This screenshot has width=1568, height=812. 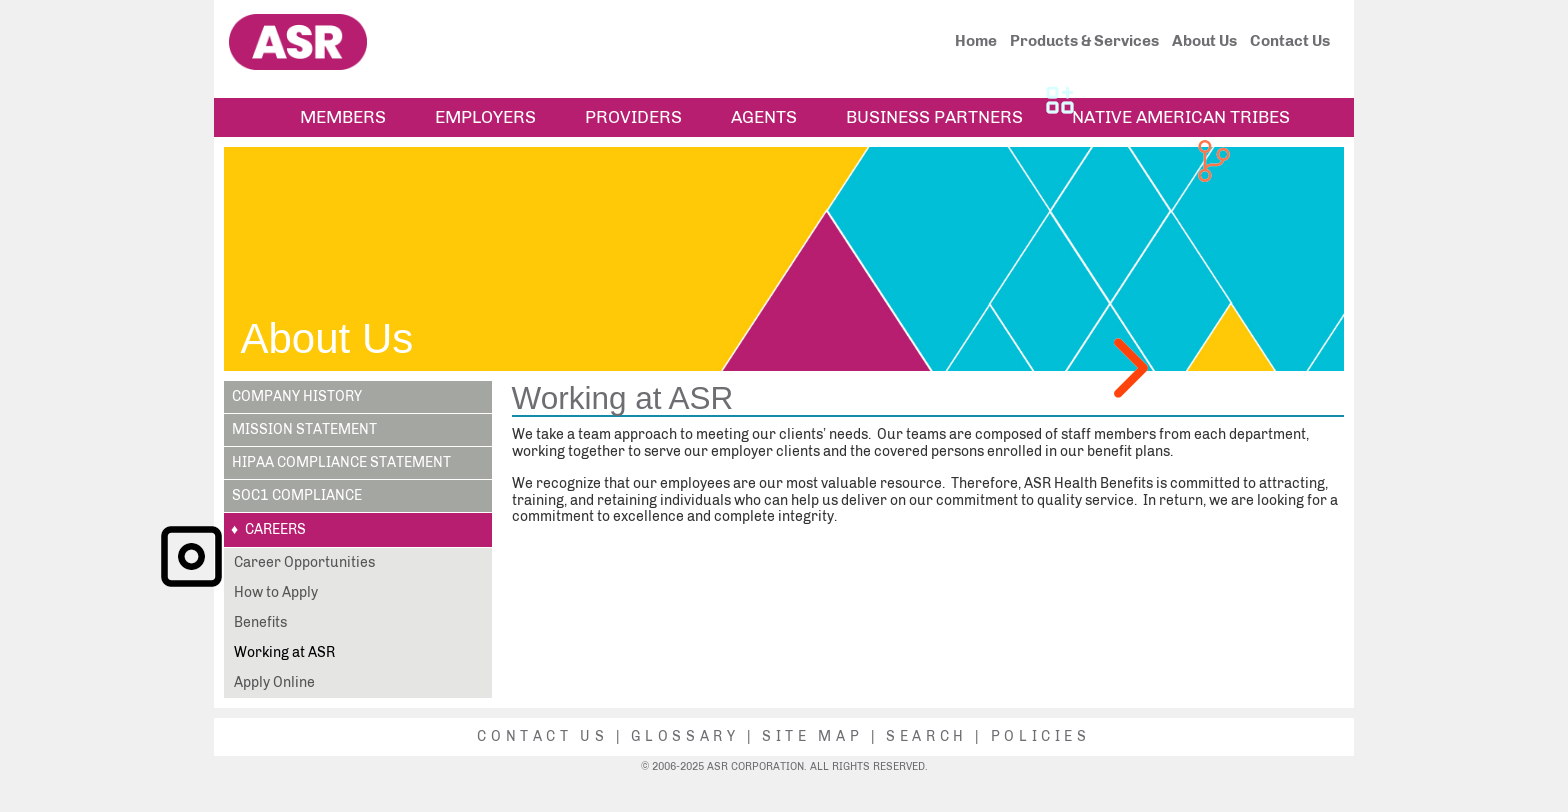 I want to click on access source control or version history, so click(x=1214, y=161).